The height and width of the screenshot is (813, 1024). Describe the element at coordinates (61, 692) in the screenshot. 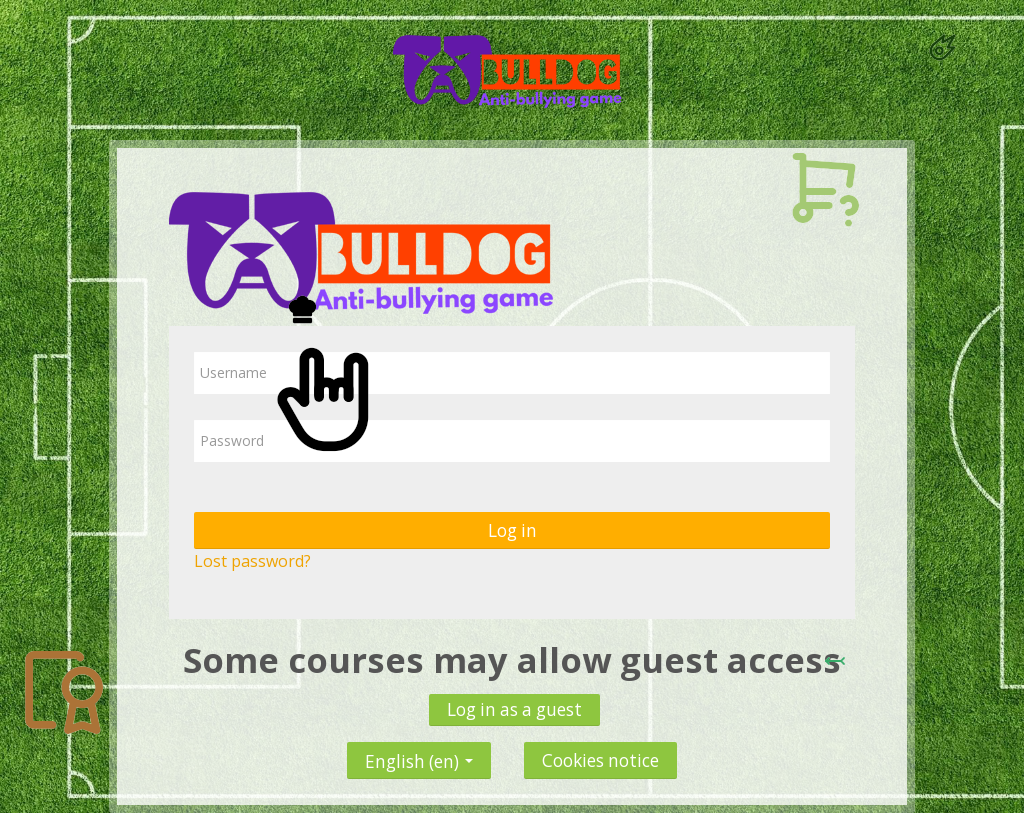

I see `view certified or licensed file` at that location.